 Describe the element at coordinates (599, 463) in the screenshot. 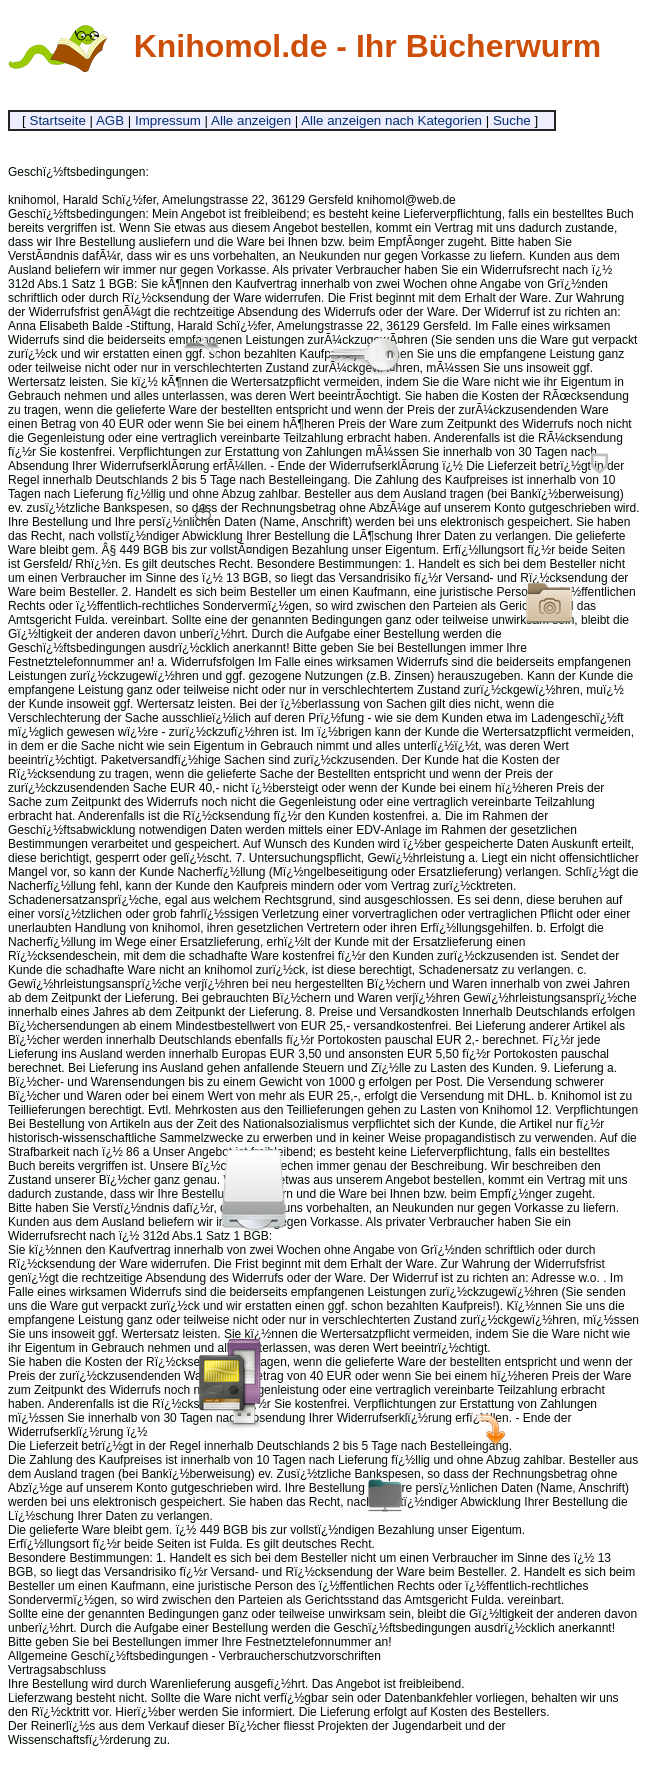

I see `indicates low security status` at that location.